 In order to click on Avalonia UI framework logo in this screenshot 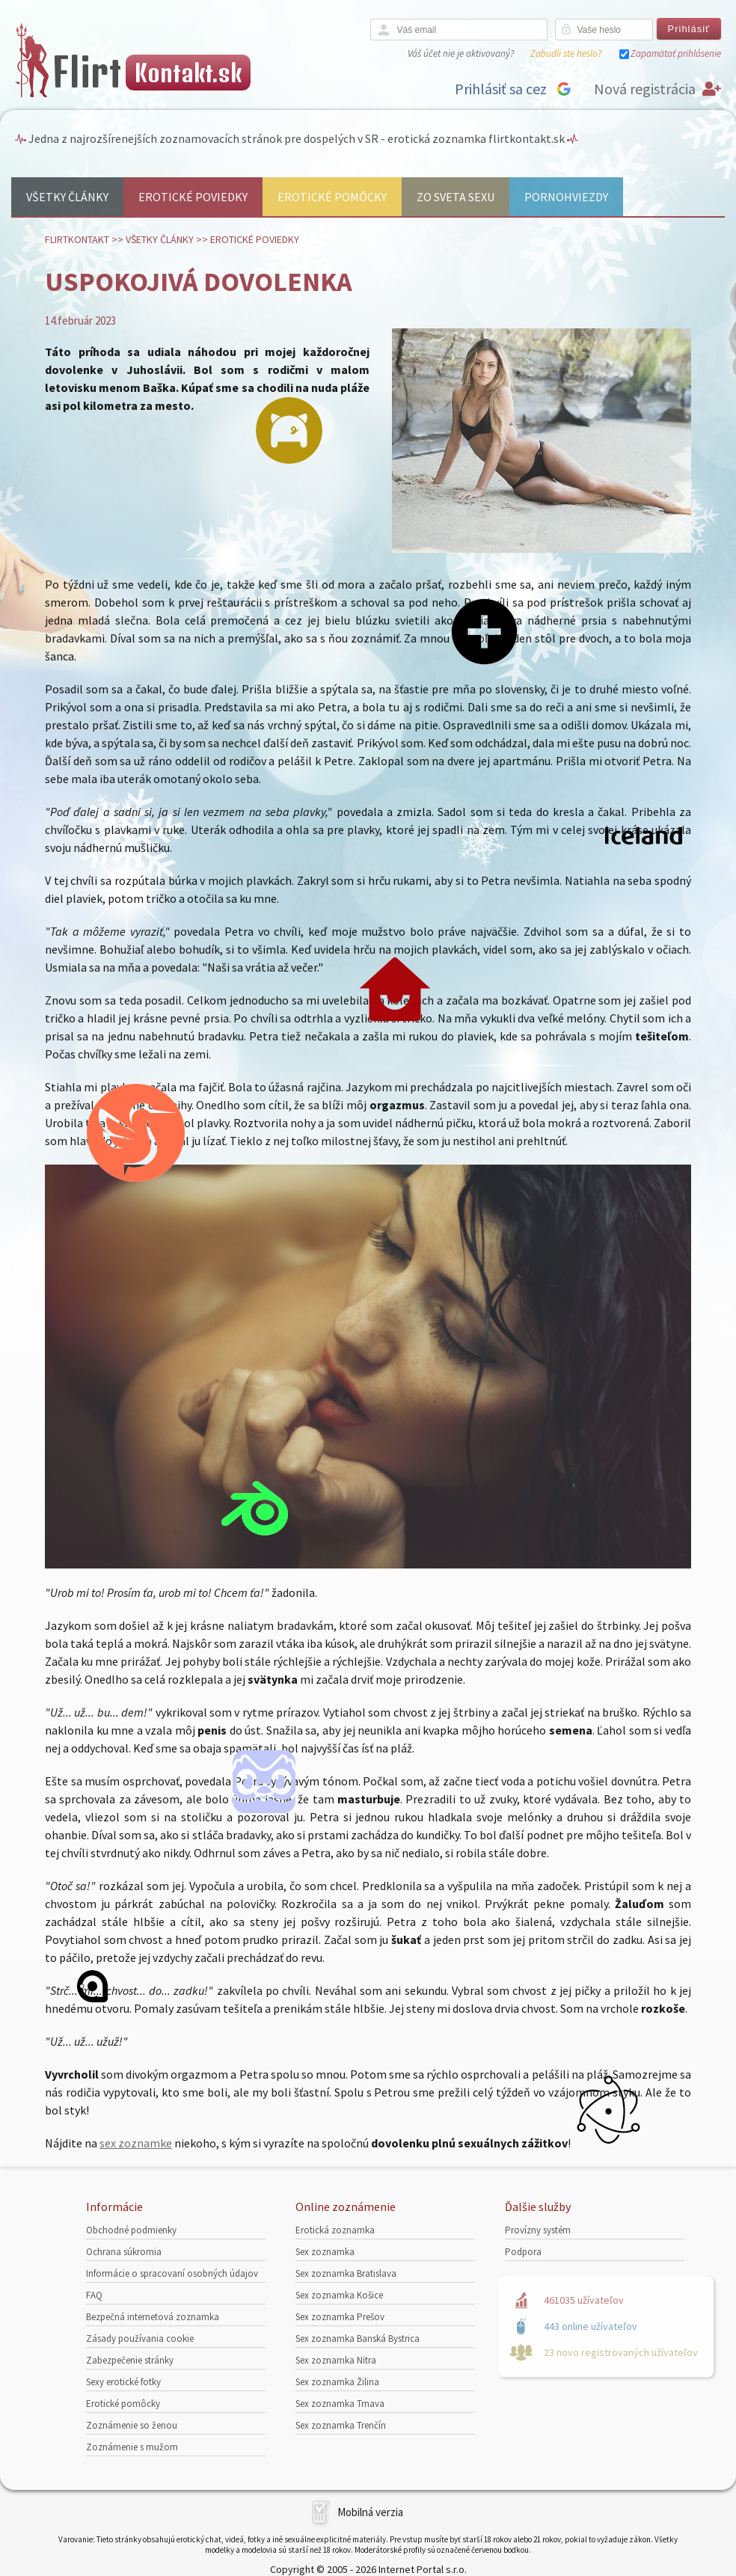, I will do `click(92, 1986)`.